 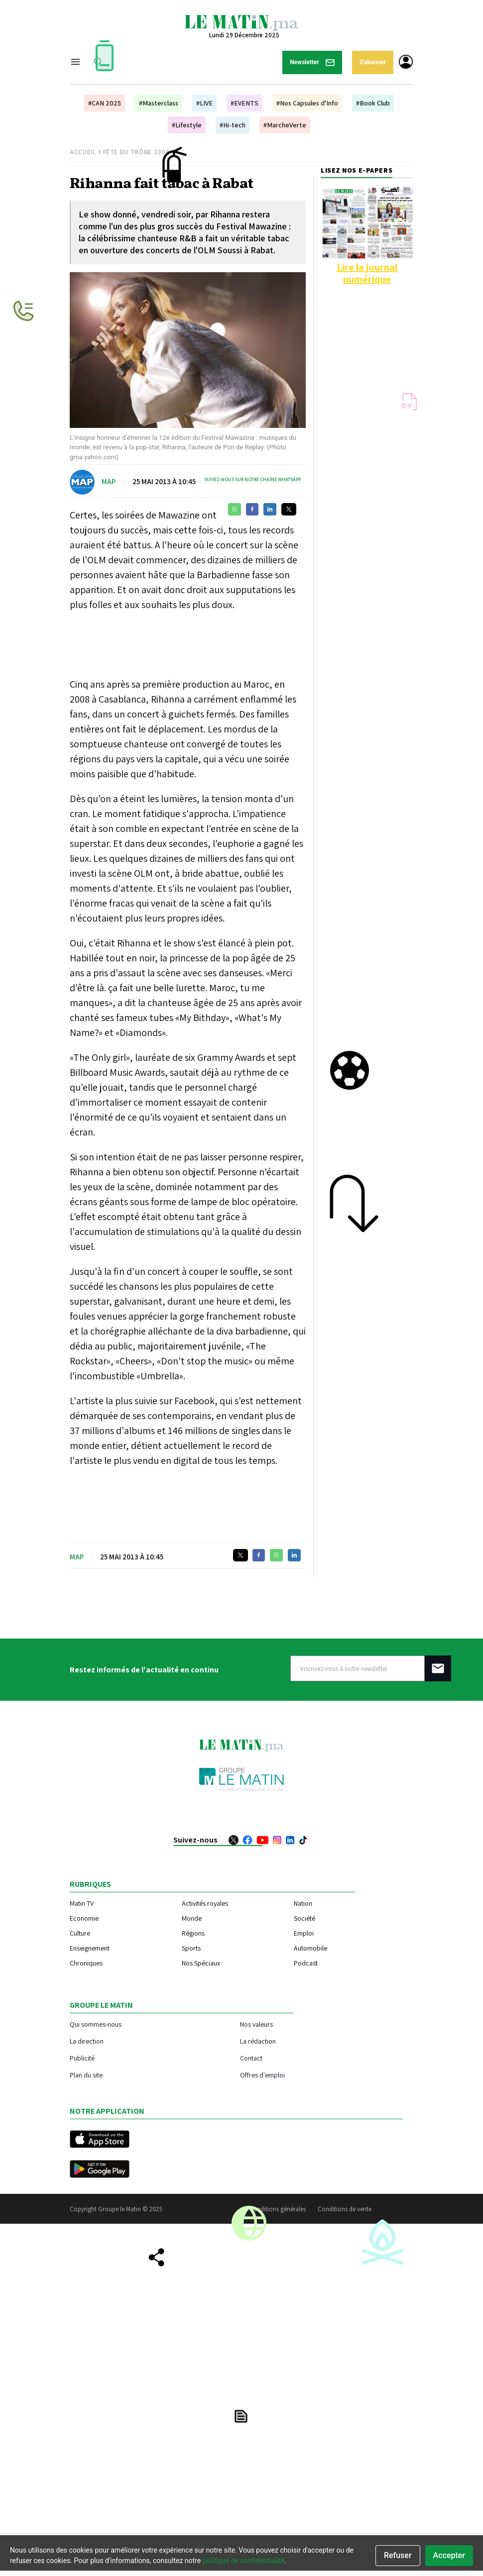 I want to click on view contact list, so click(x=24, y=310).